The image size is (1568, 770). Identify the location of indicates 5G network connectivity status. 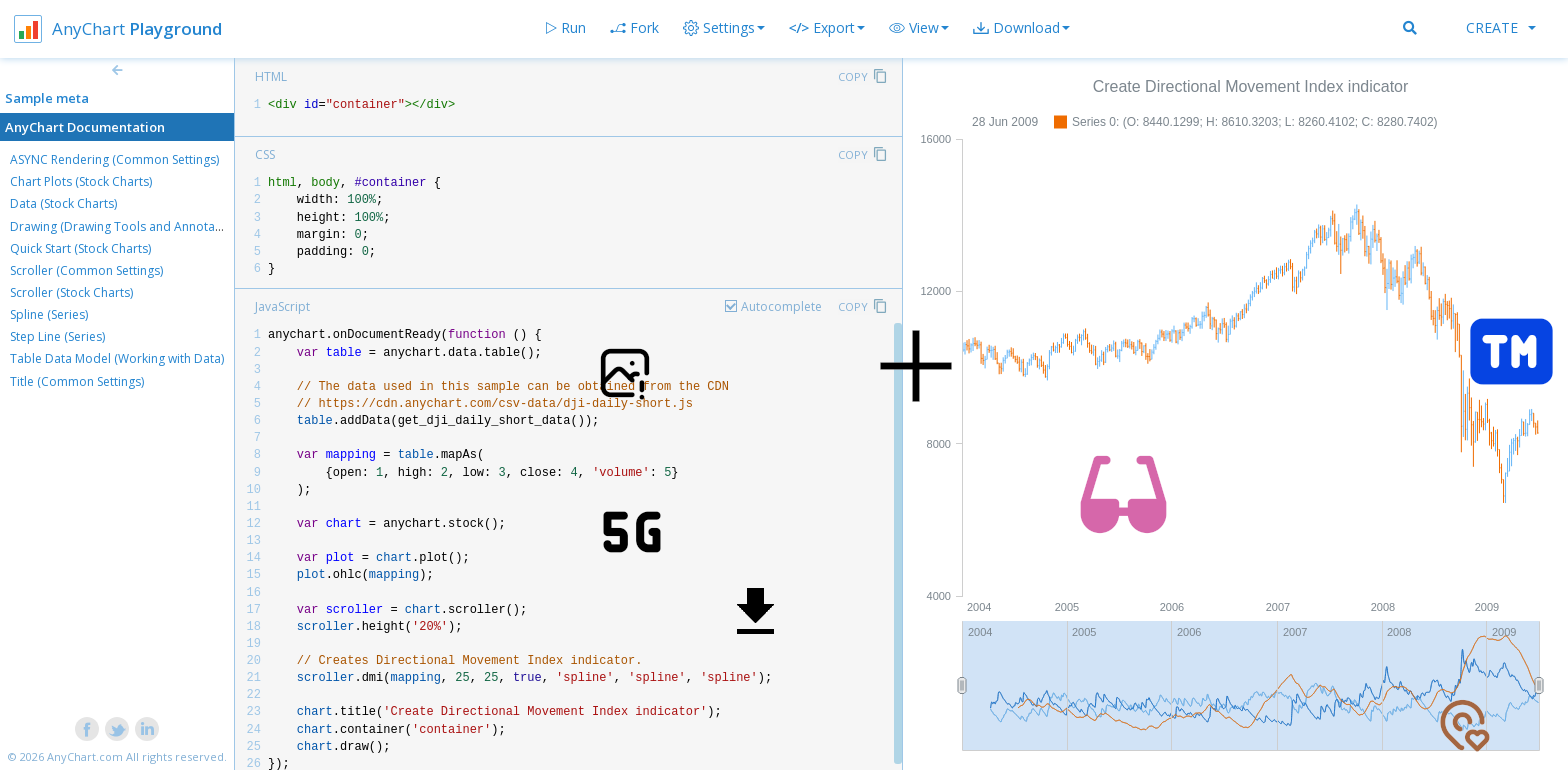
(632, 532).